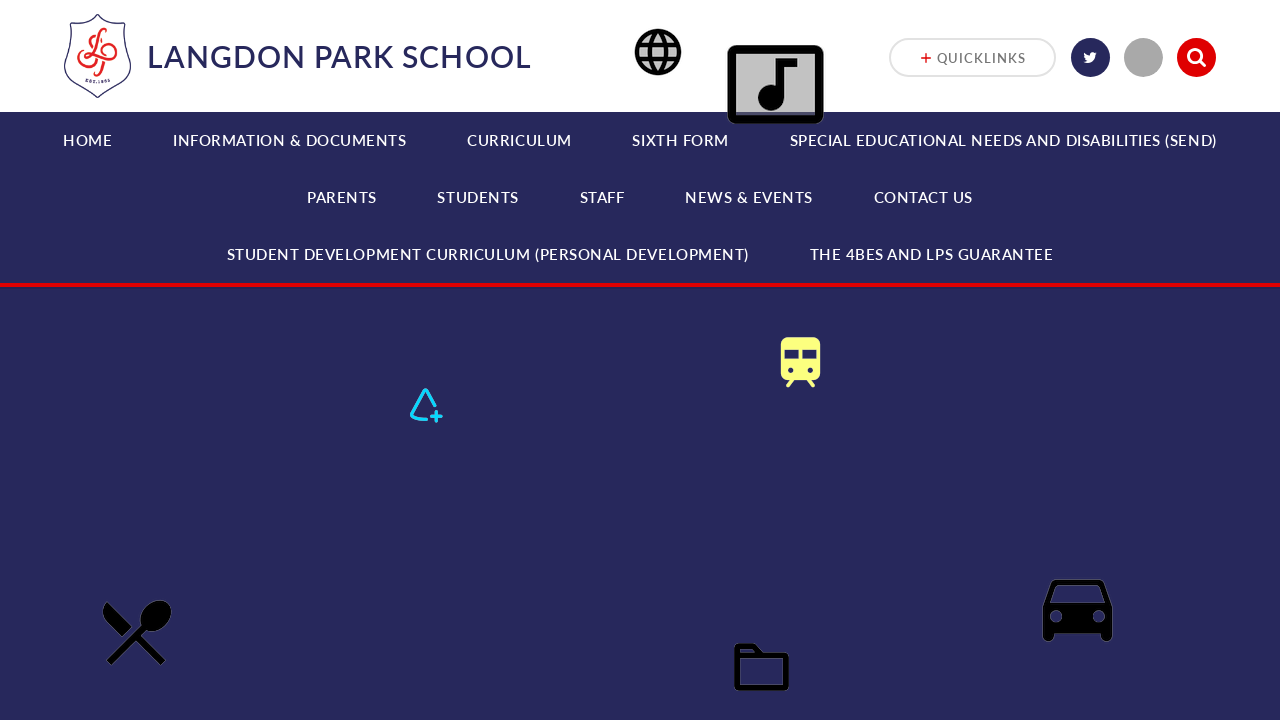 Image resolution: width=1280 pixels, height=720 pixels. I want to click on change language or region settings, so click(658, 52).